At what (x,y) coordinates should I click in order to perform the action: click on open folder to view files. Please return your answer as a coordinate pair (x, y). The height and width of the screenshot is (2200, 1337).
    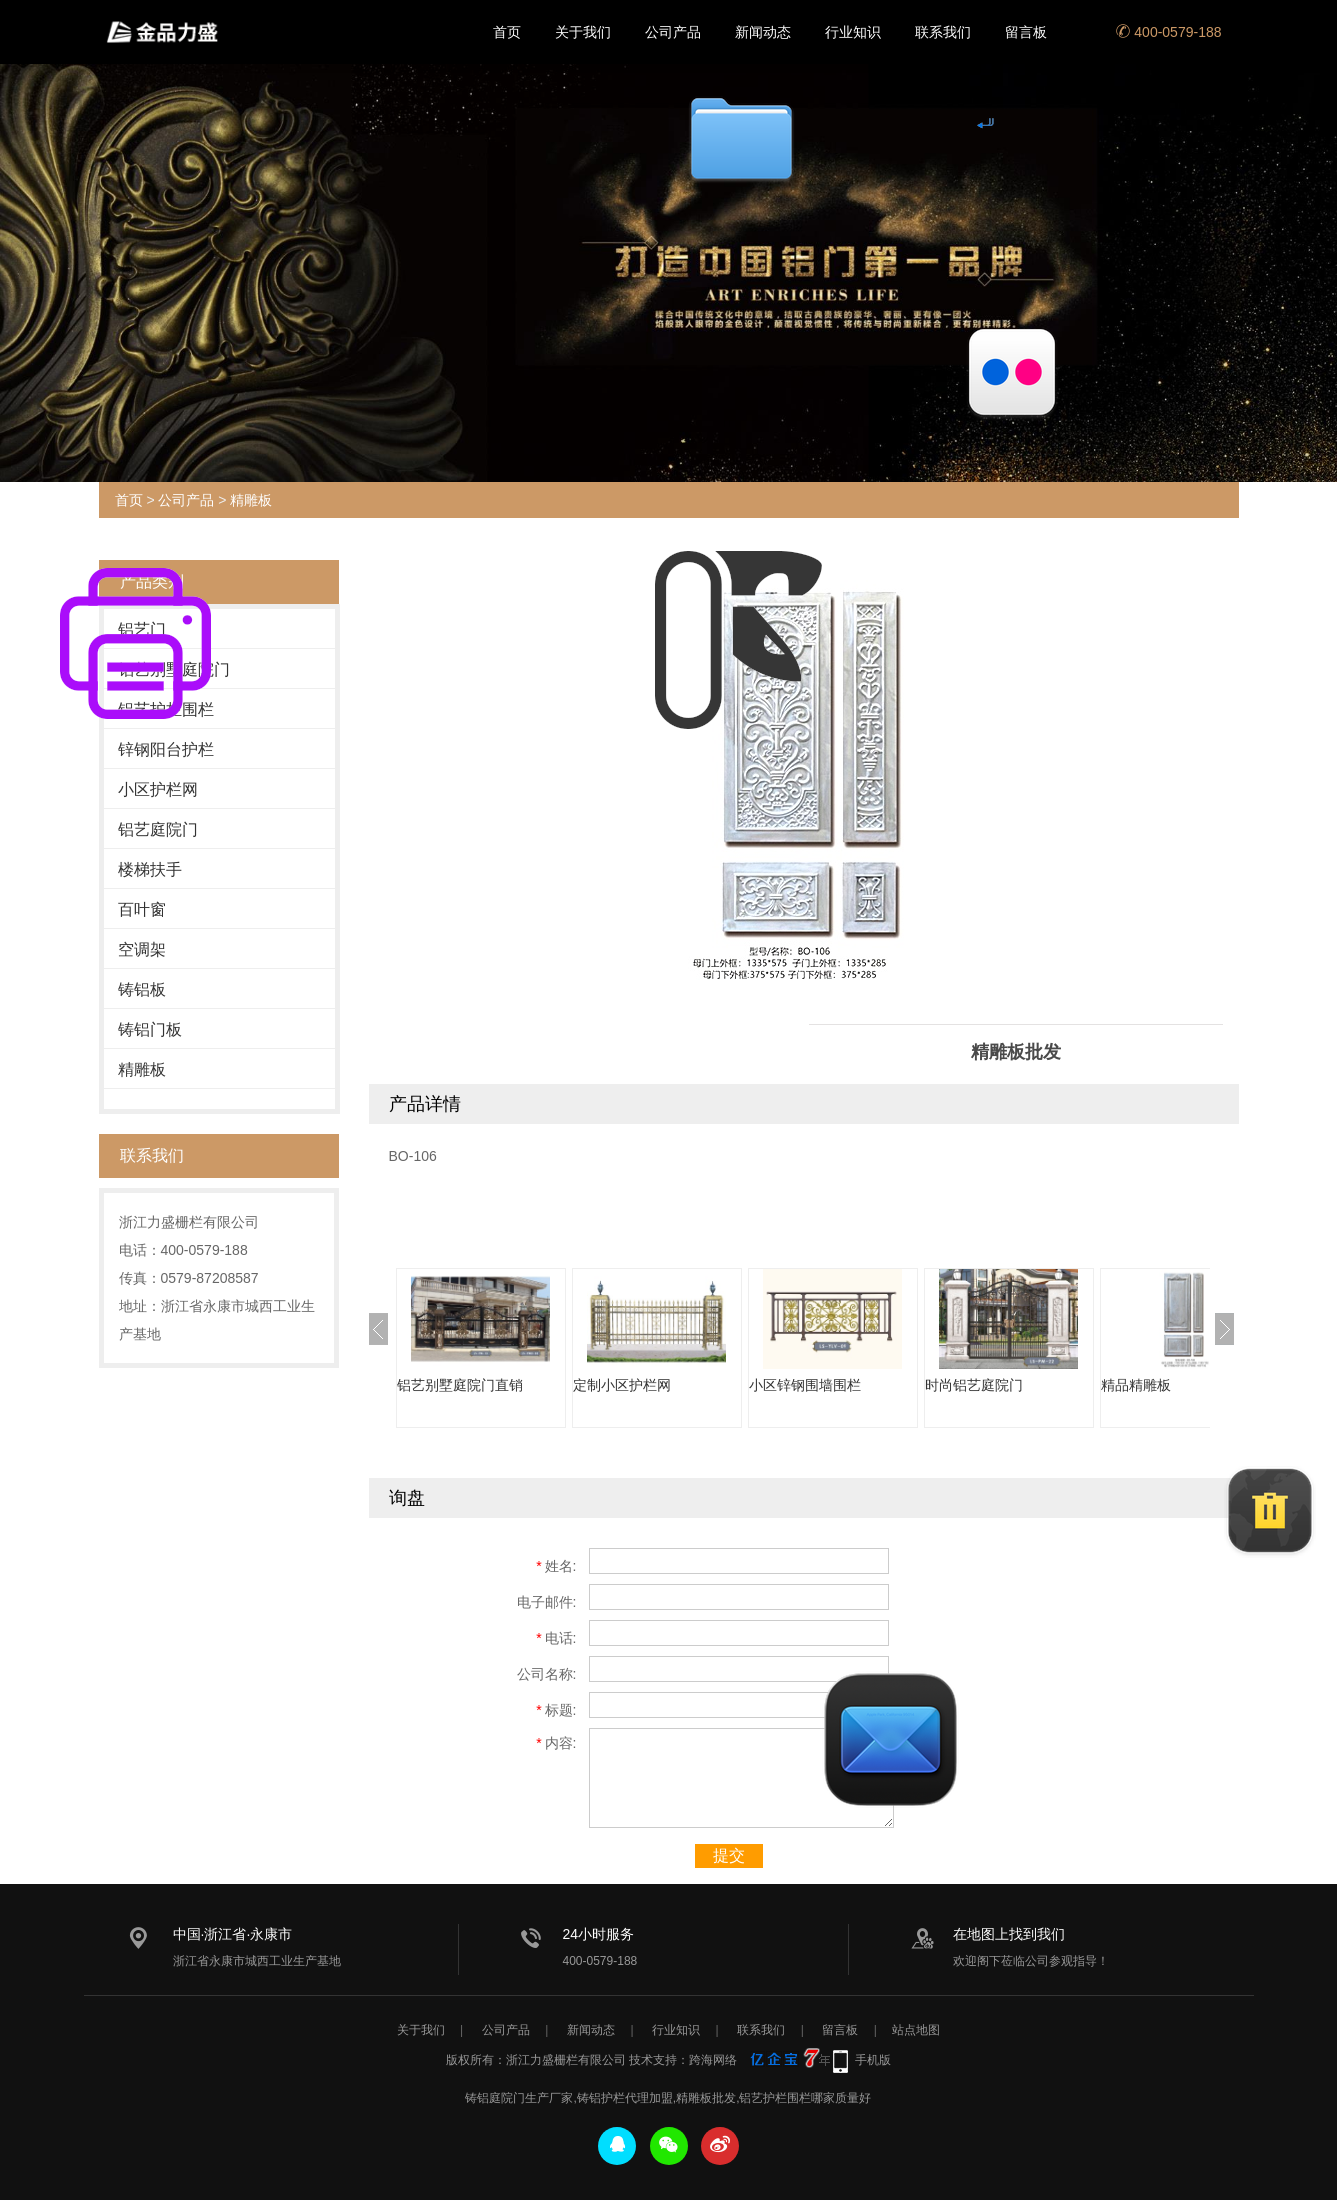
    Looking at the image, I should click on (741, 138).